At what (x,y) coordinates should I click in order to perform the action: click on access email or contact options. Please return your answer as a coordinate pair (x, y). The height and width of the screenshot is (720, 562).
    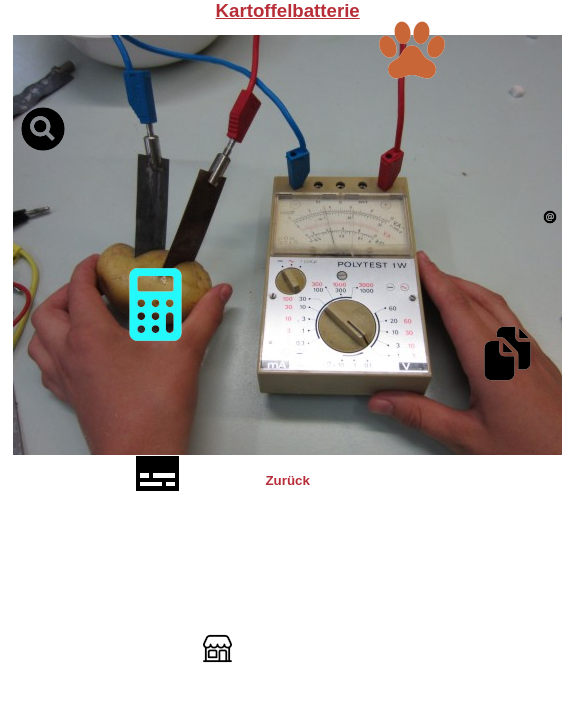
    Looking at the image, I should click on (550, 217).